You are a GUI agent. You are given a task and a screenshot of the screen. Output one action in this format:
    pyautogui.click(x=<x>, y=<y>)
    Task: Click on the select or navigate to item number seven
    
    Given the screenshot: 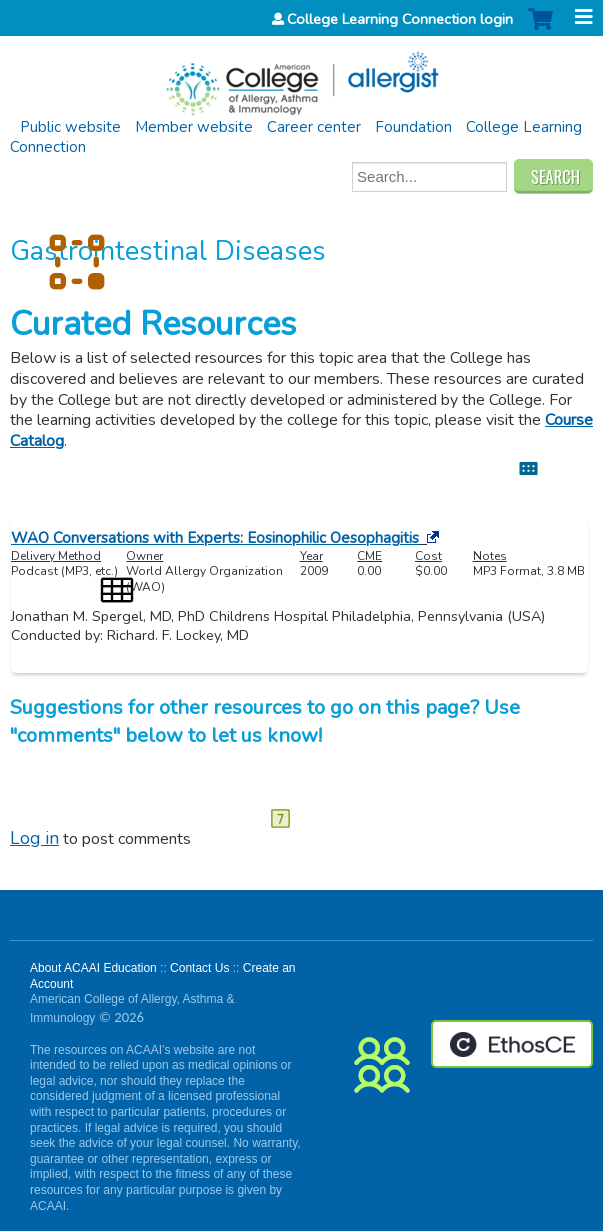 What is the action you would take?
    pyautogui.click(x=280, y=818)
    